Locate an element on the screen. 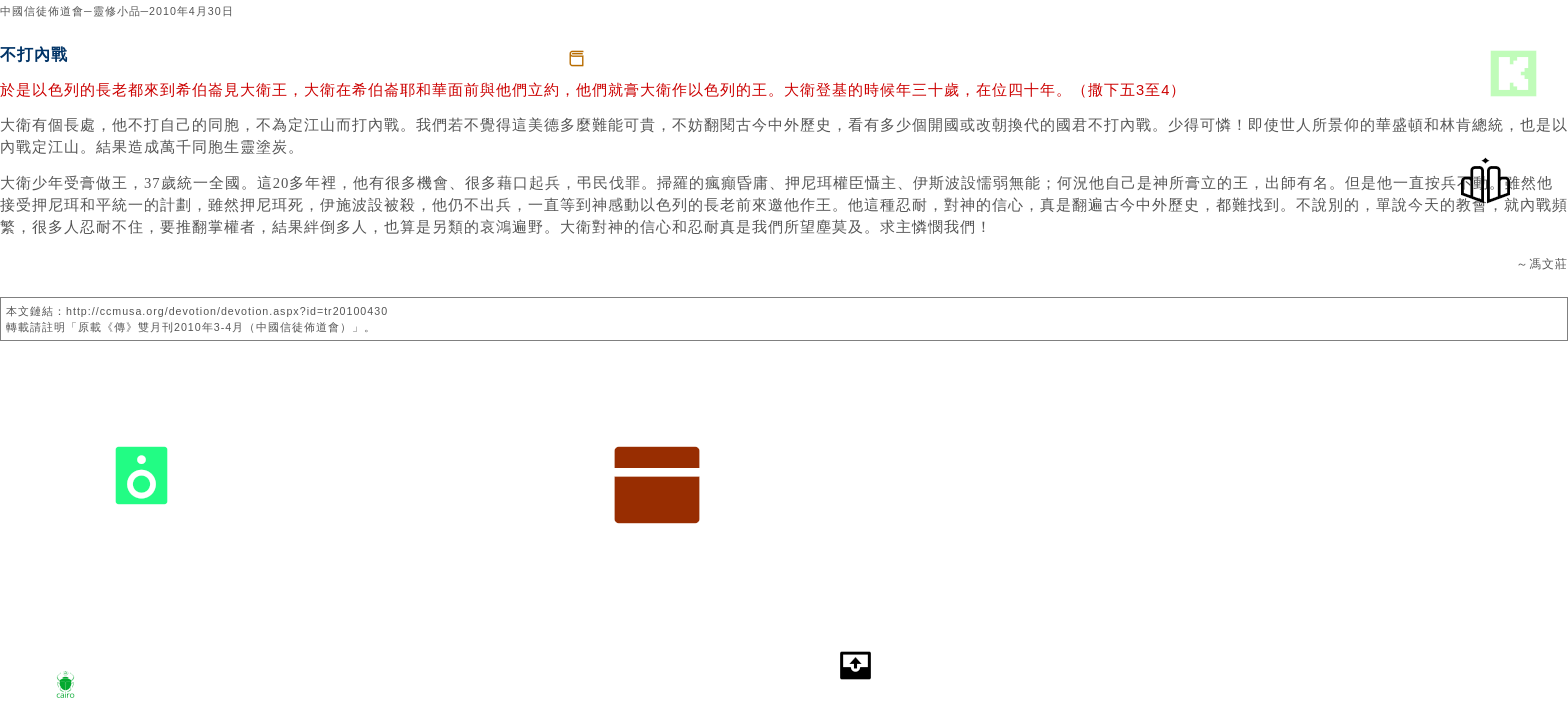 The width and height of the screenshot is (1568, 720). adjust speaker or audio output settings is located at coordinates (141, 475).